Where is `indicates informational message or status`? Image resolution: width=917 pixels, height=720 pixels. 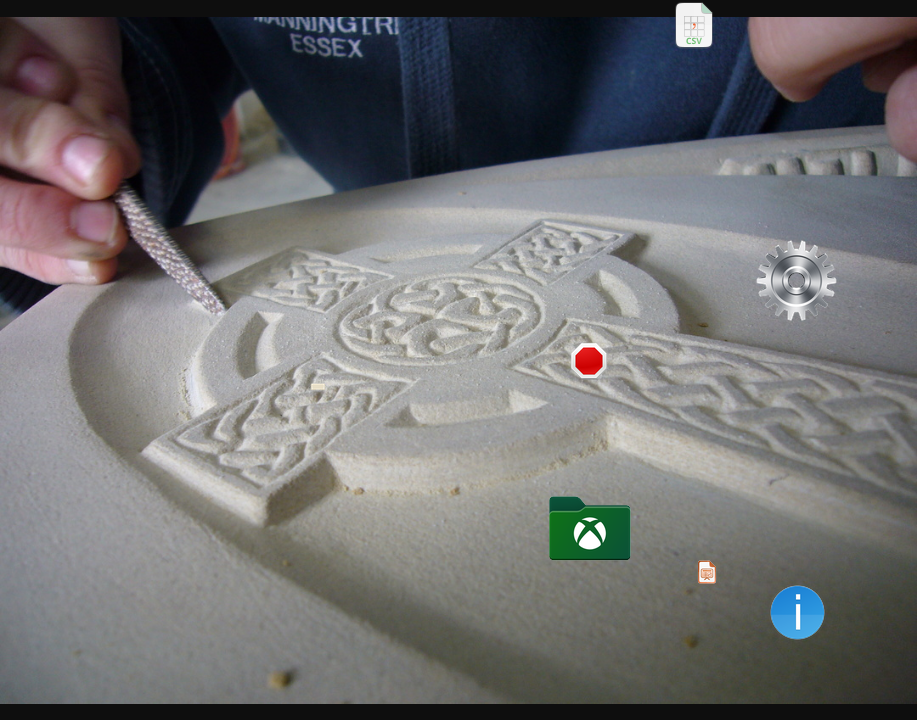
indicates informational message or status is located at coordinates (797, 612).